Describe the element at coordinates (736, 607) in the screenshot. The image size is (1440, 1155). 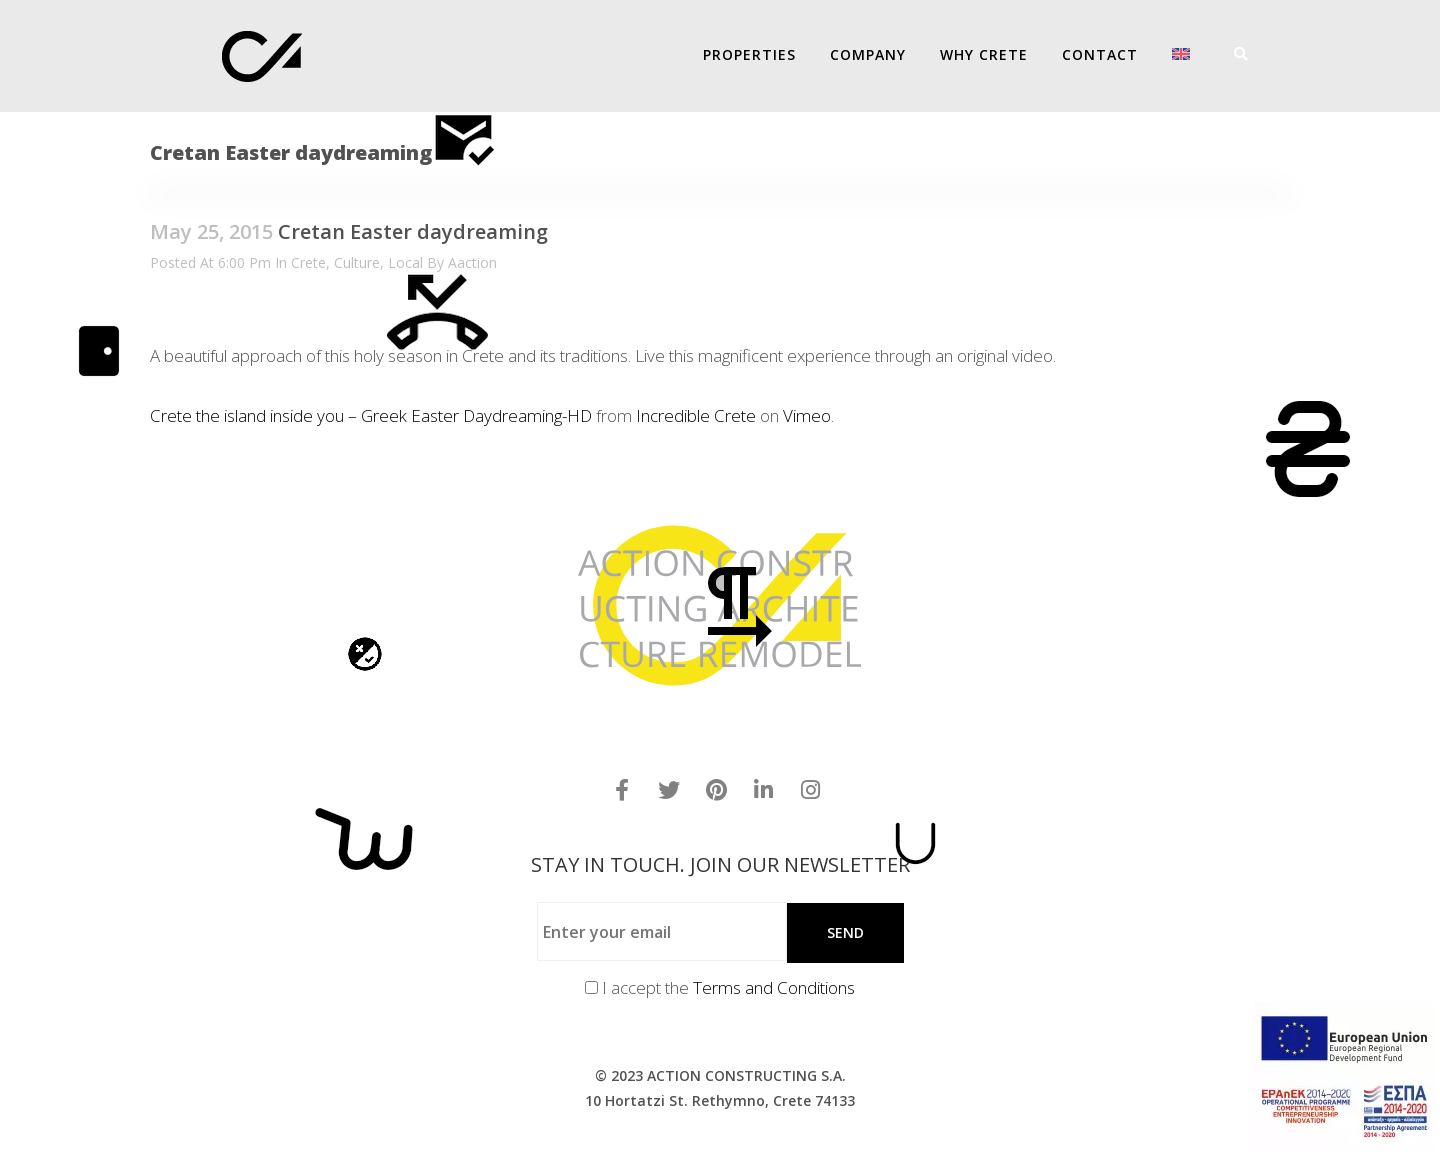
I see `set text direction to left-to-right` at that location.